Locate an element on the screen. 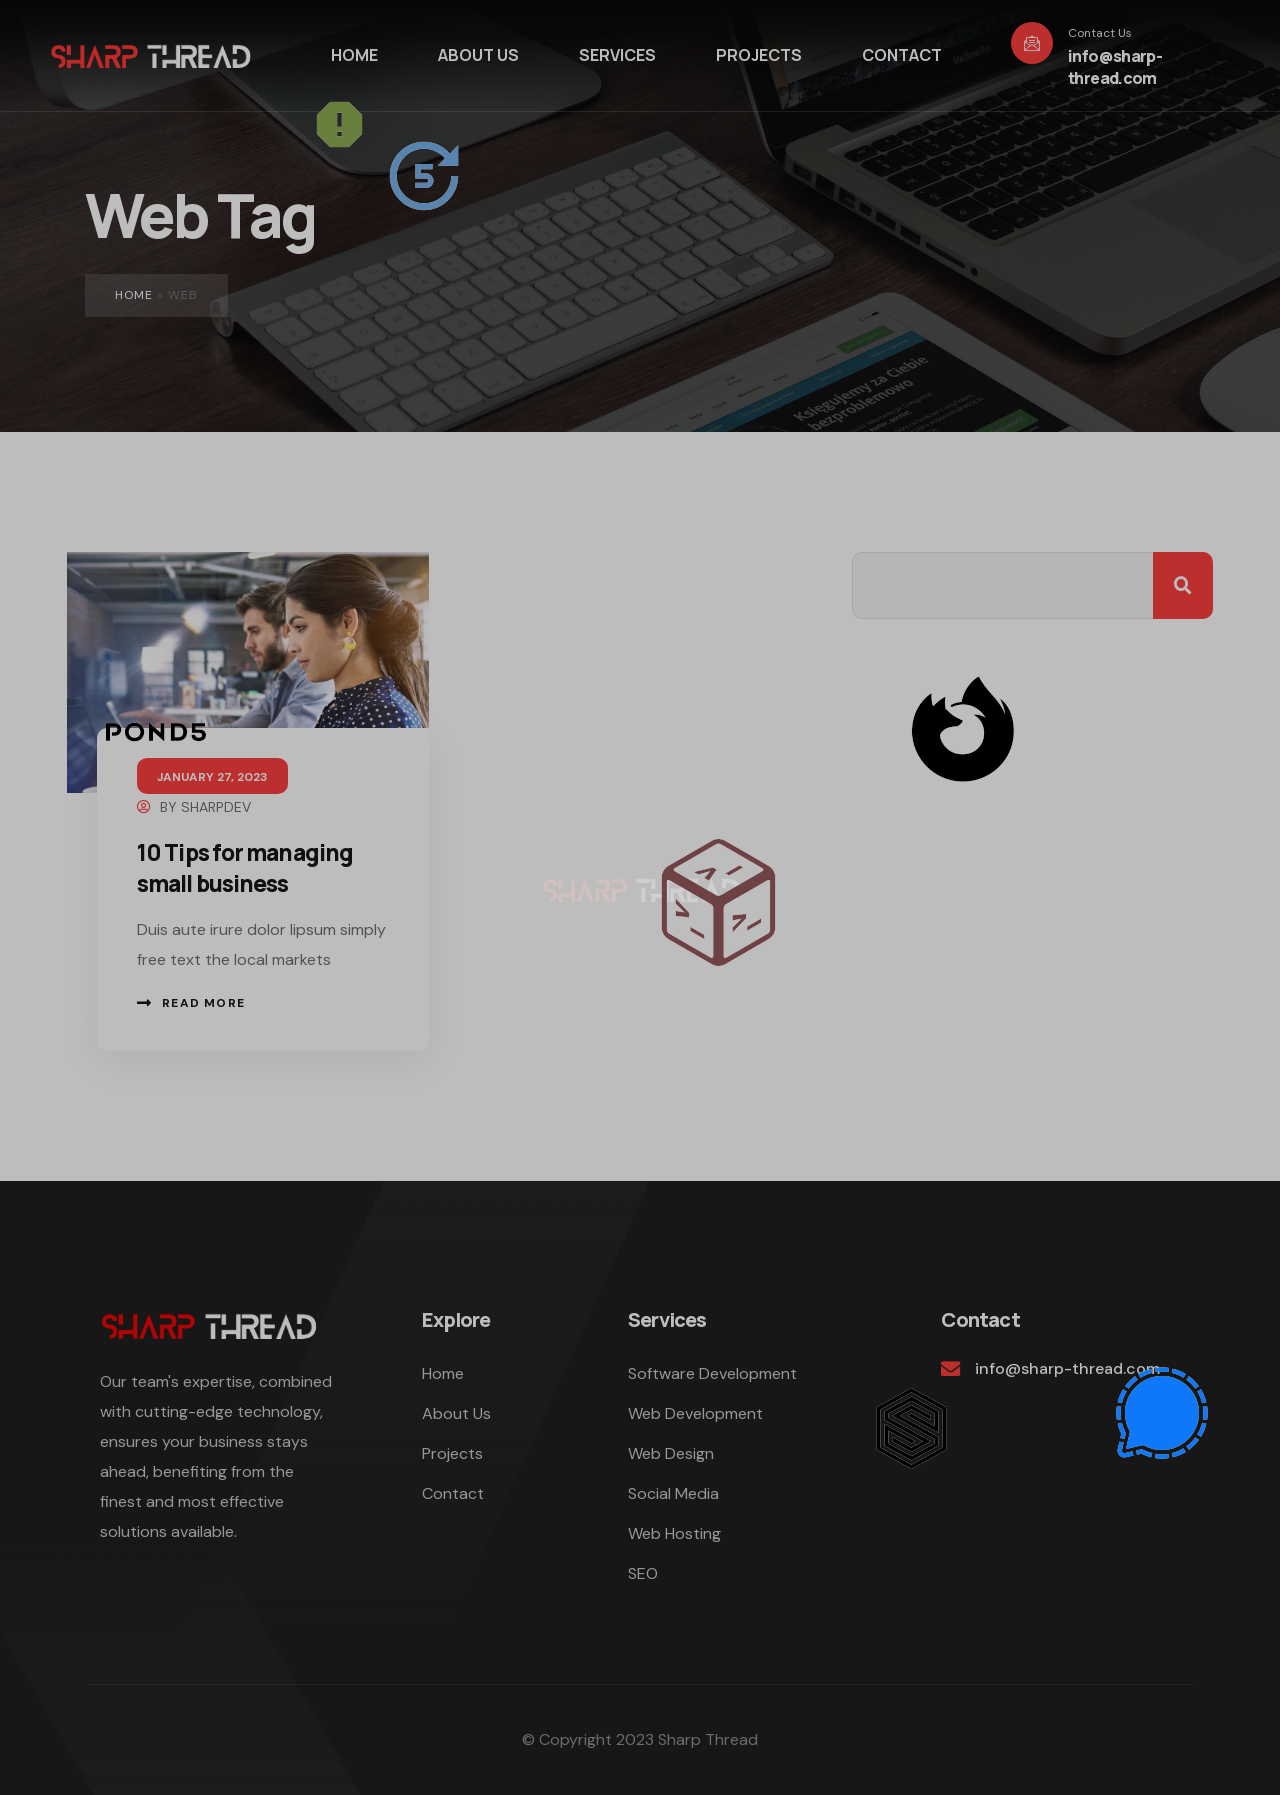 The width and height of the screenshot is (1280, 1795). skip forward 5 seconds in media playback is located at coordinates (424, 176).